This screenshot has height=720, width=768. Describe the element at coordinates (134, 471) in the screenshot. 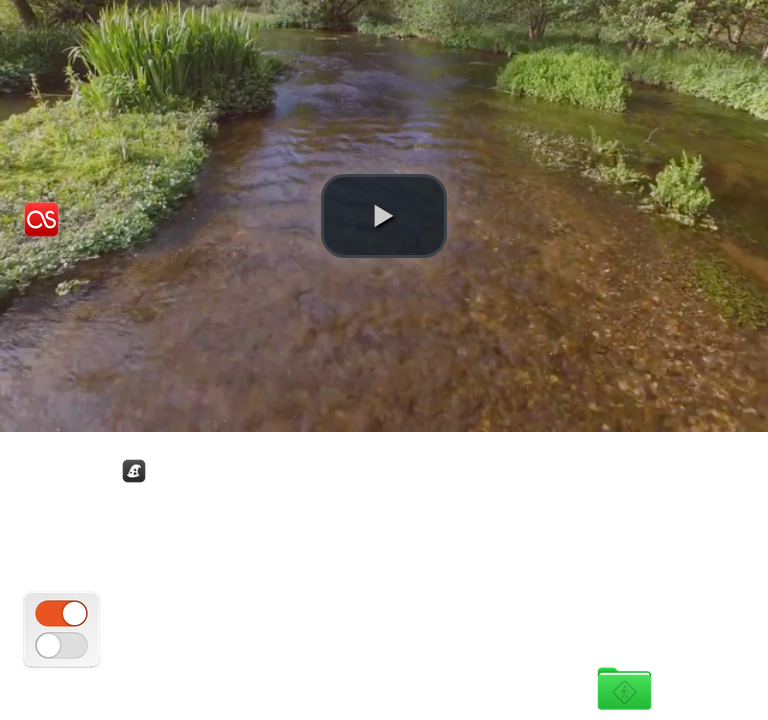

I see `open ImageMagick display application` at that location.